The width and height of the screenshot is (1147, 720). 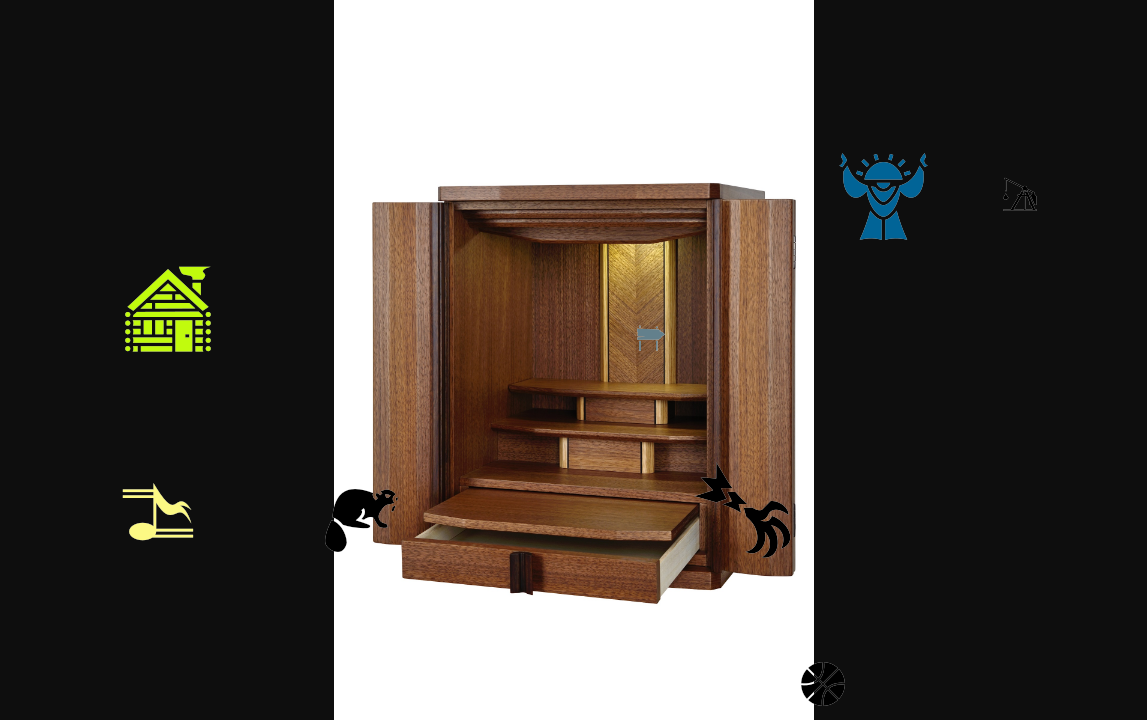 What do you see at coordinates (361, 520) in the screenshot?
I see `beaver mascot or wildlife game element` at bounding box center [361, 520].